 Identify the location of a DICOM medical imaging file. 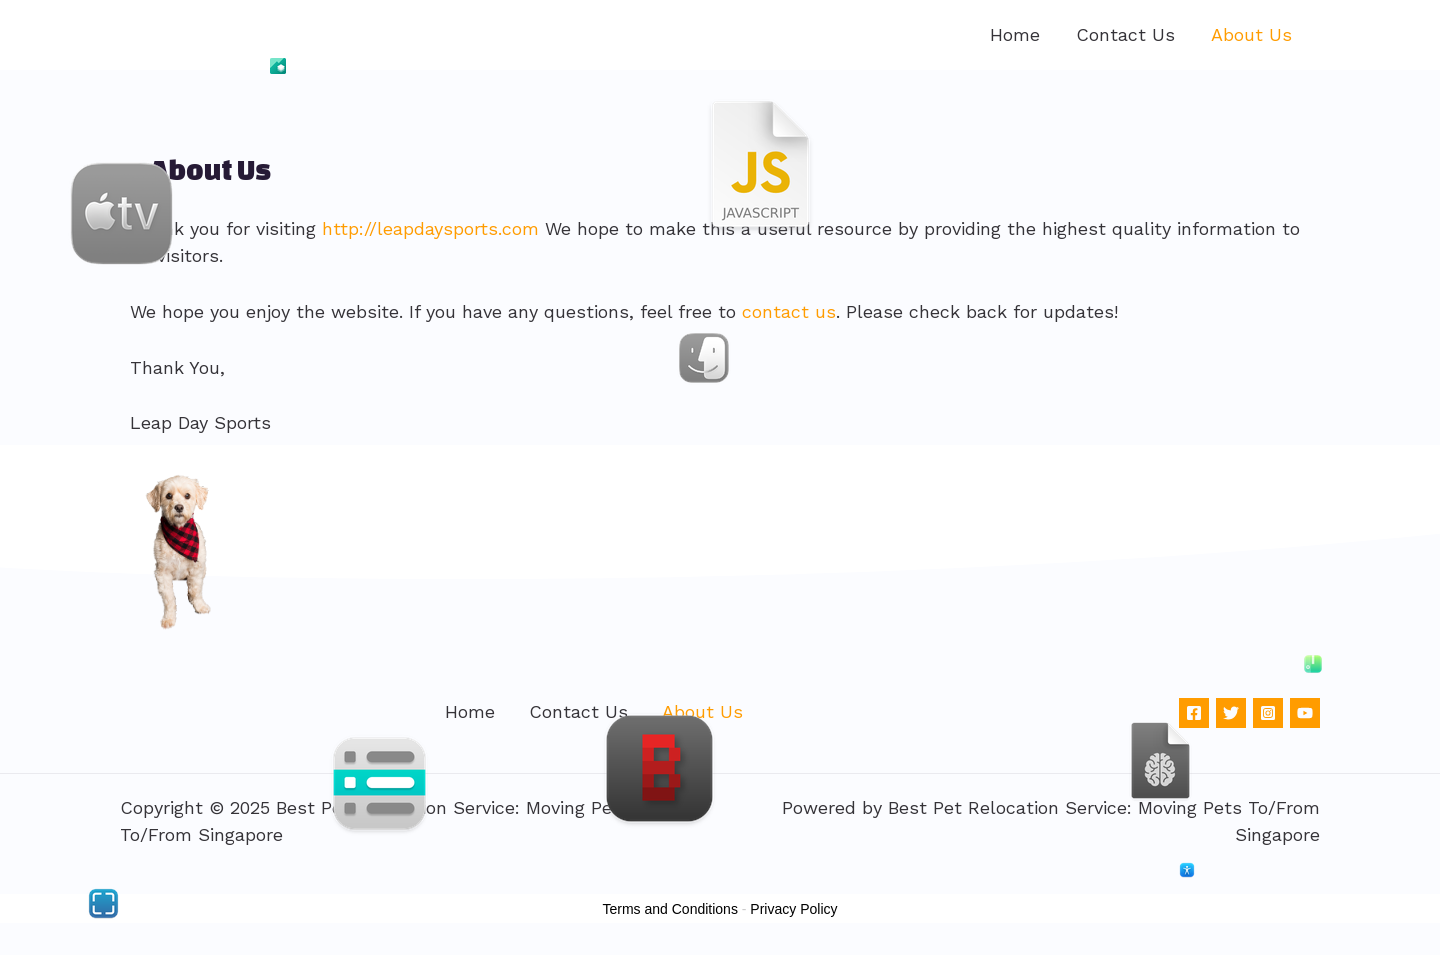
(1160, 760).